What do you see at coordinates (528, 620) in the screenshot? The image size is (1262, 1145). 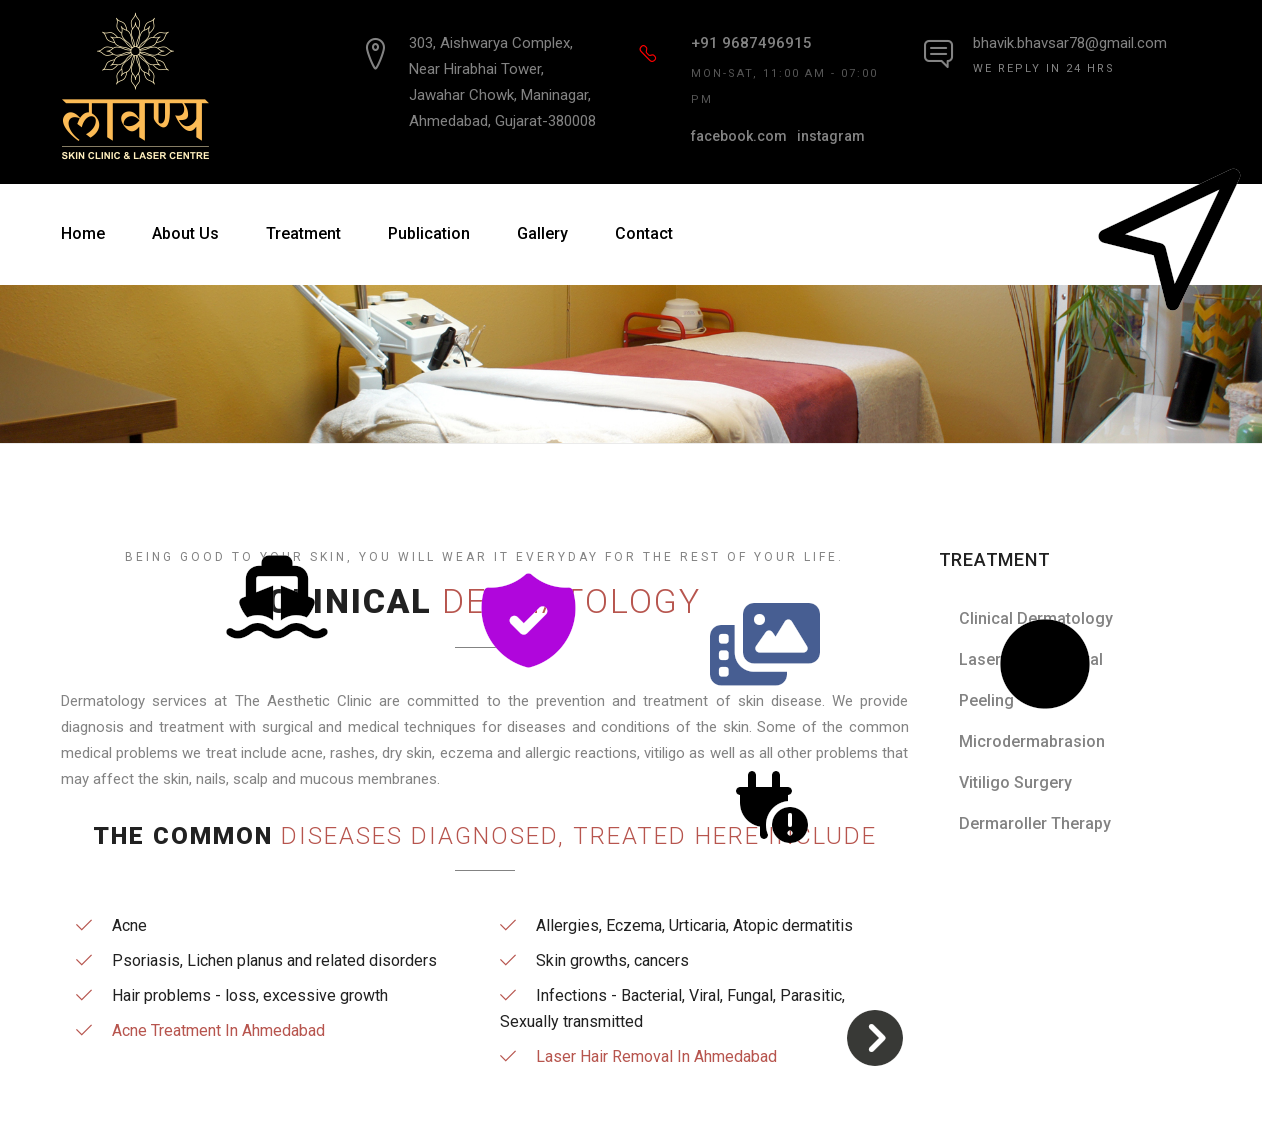 I see `indicates verified or secure status` at bounding box center [528, 620].